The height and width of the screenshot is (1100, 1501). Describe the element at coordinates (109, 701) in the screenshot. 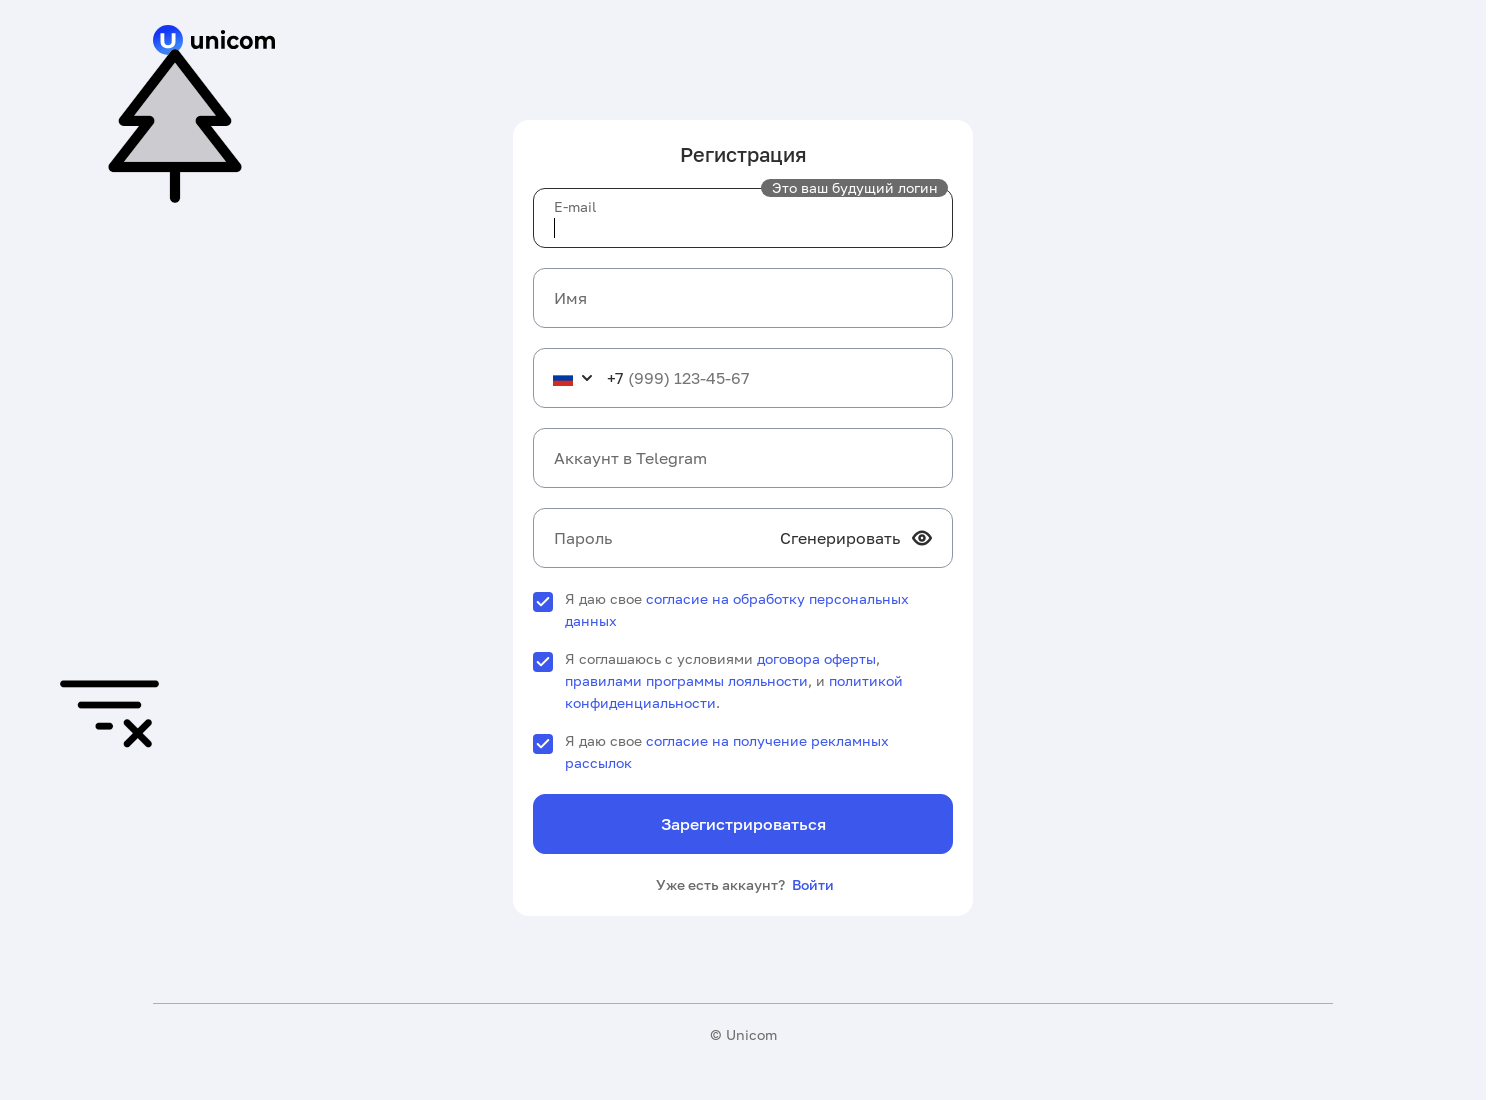

I see `clear all active filters` at that location.